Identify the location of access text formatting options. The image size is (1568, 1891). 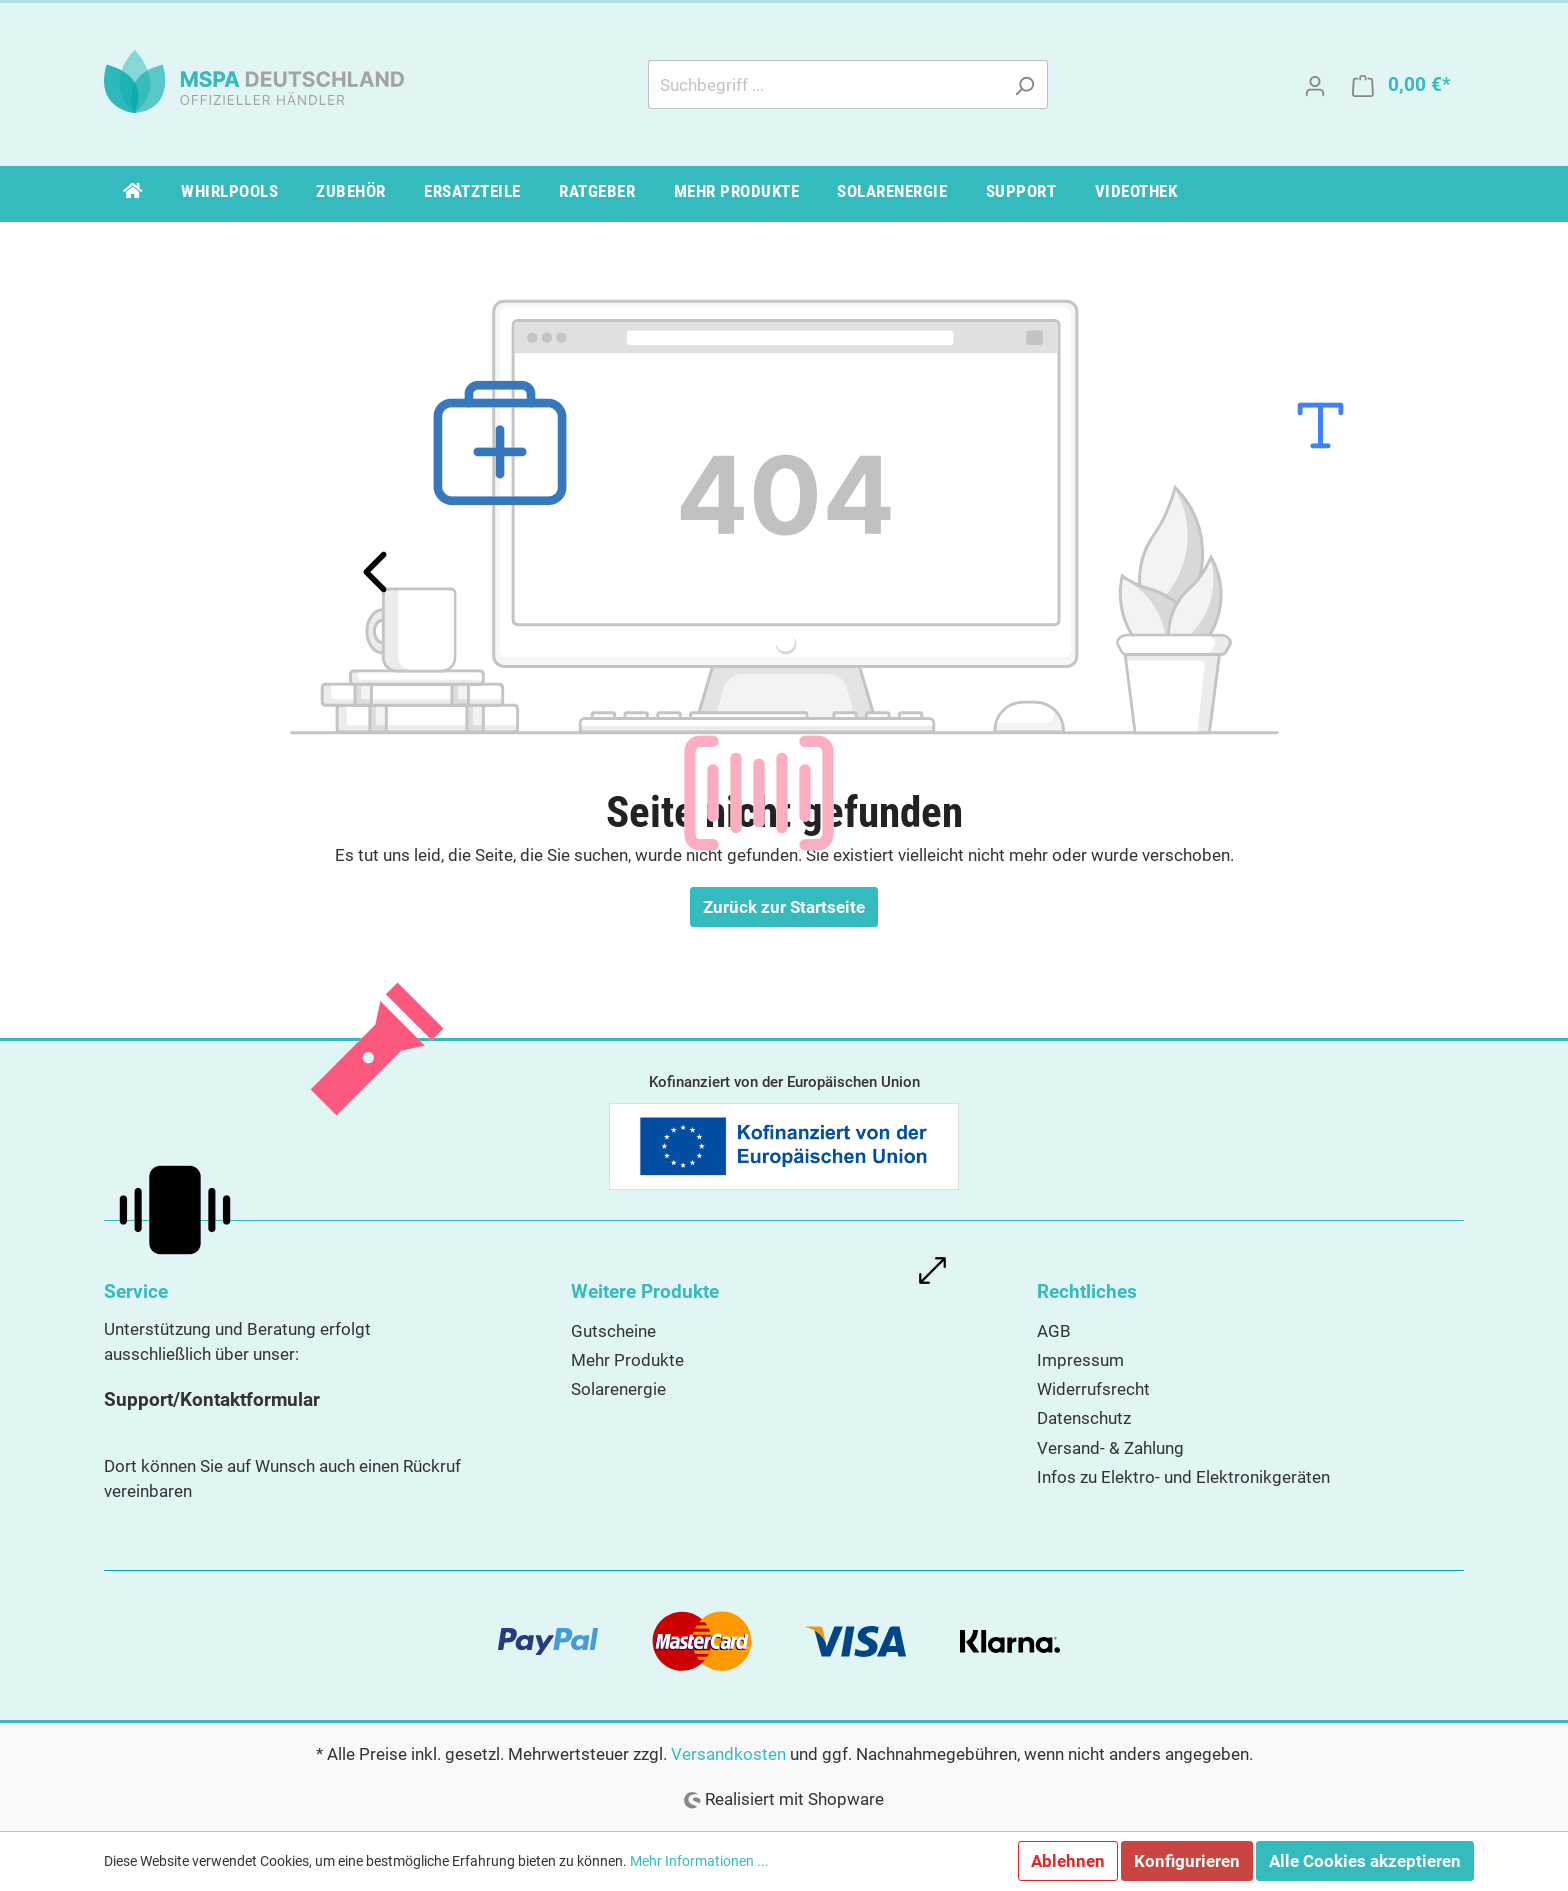
(1320, 425).